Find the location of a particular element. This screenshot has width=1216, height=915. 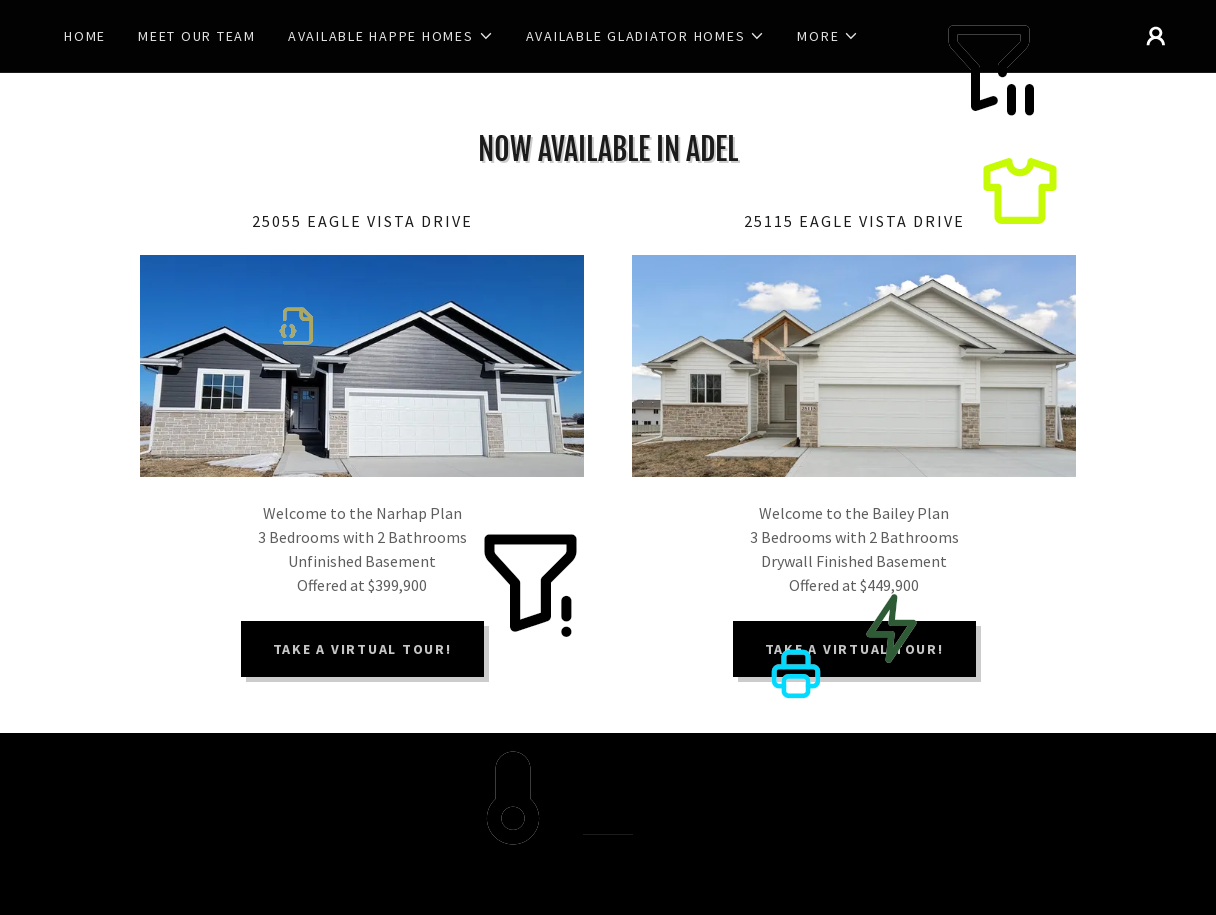

browse clothing or apparel items is located at coordinates (1020, 191).